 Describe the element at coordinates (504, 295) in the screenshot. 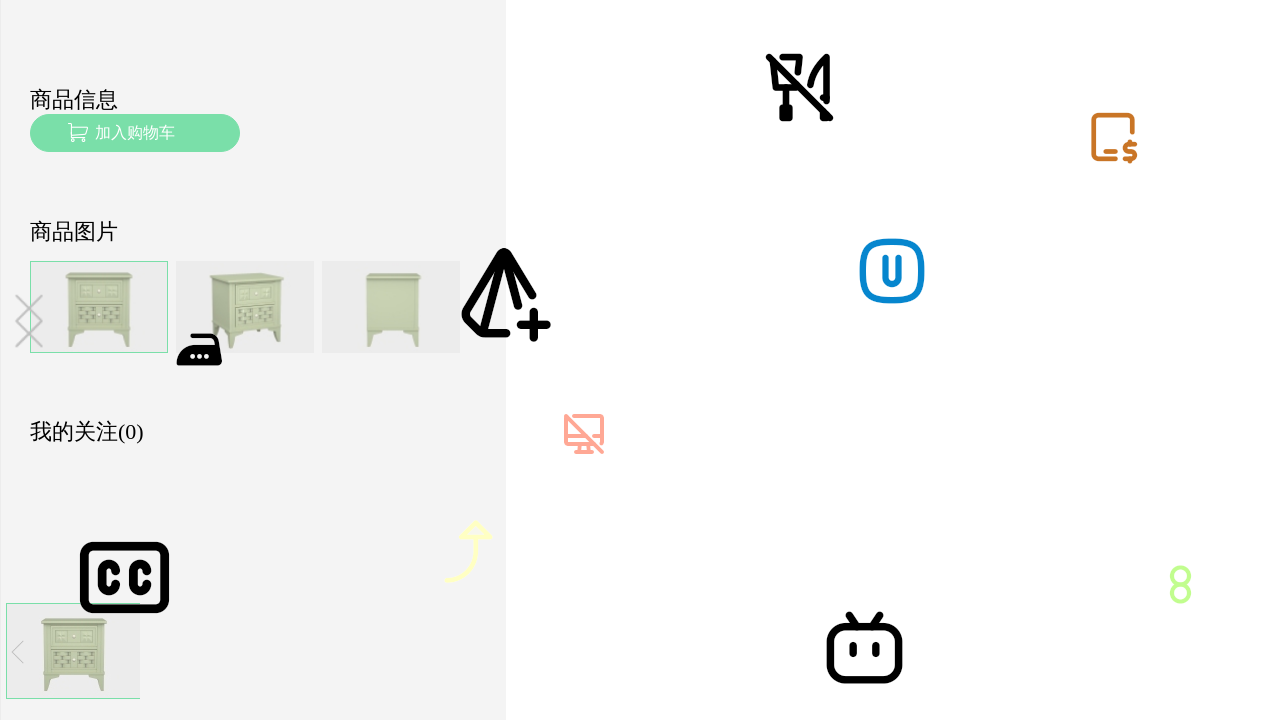

I see `add a new 3D object or shape` at that location.